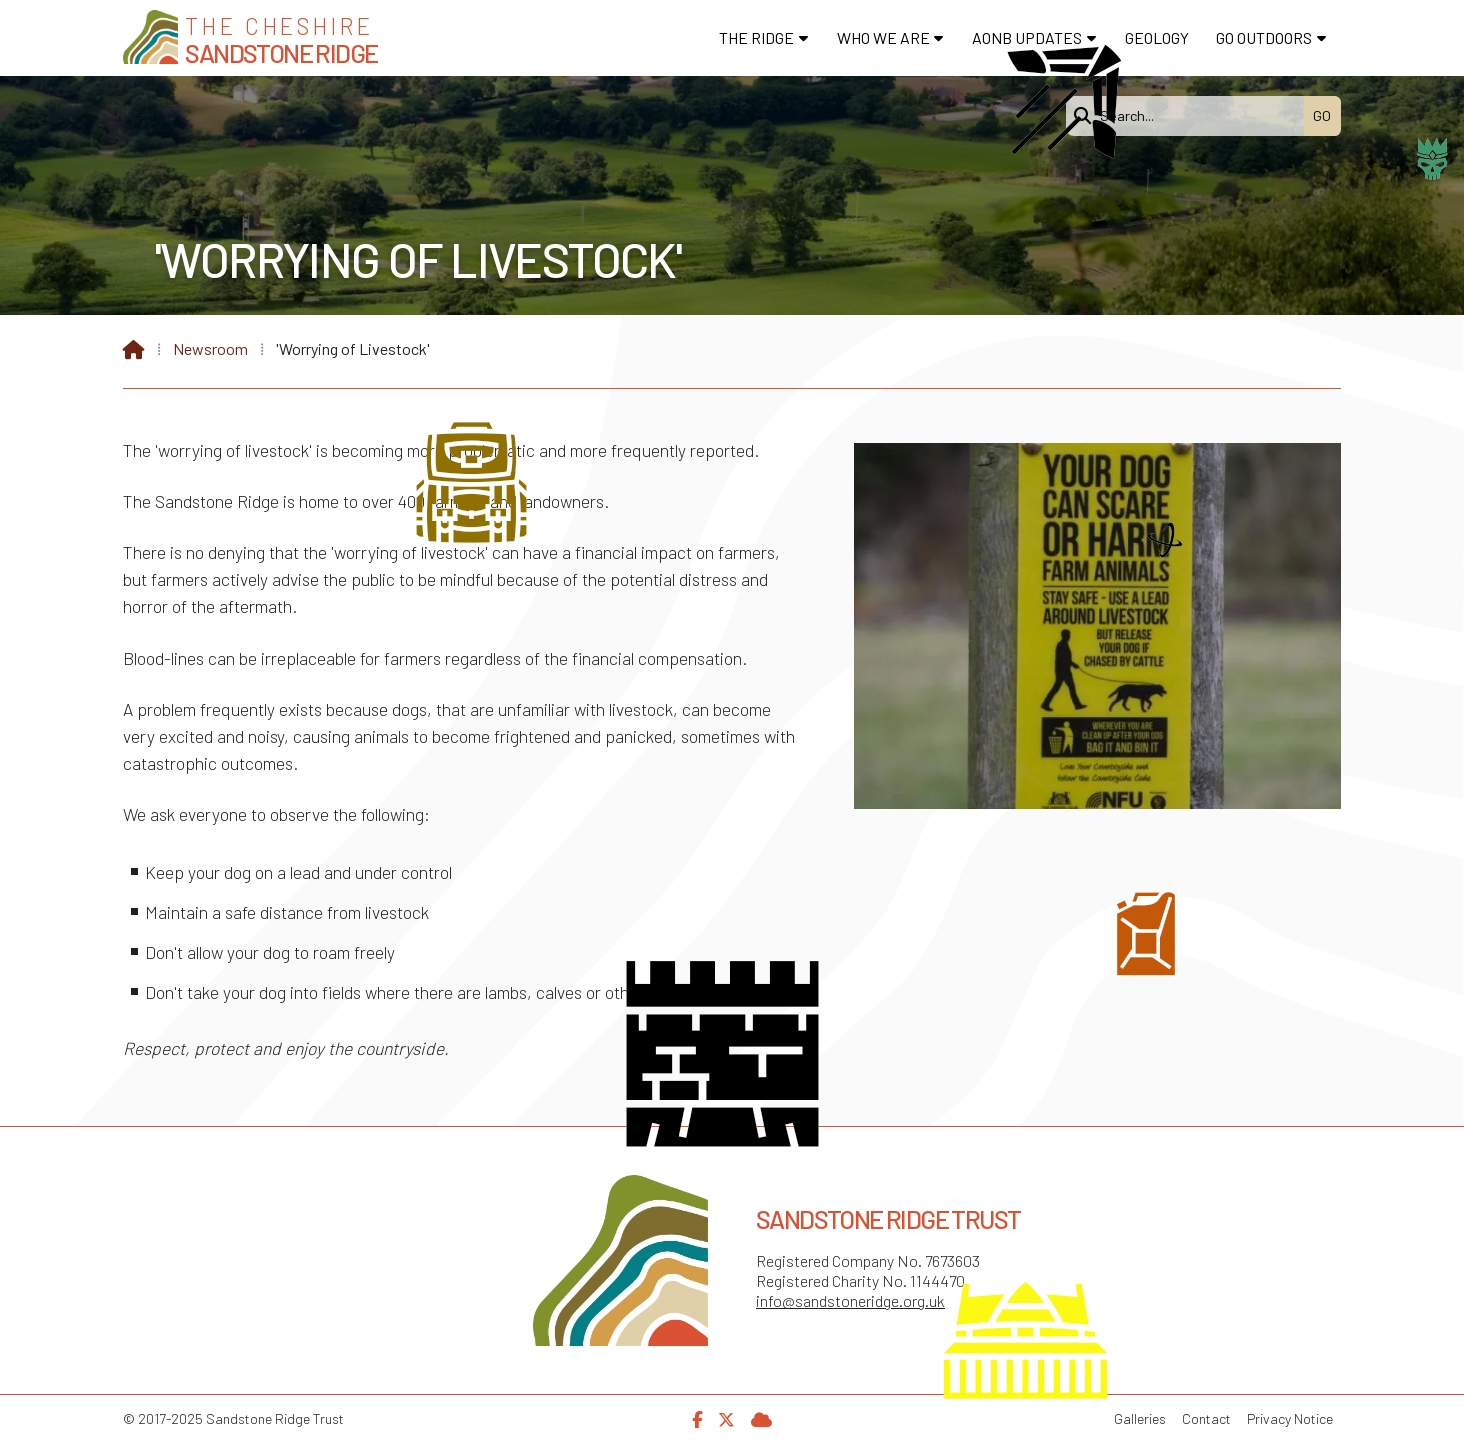 This screenshot has width=1464, height=1443. I want to click on fuel or gas container item in game inventory, so click(1146, 931).